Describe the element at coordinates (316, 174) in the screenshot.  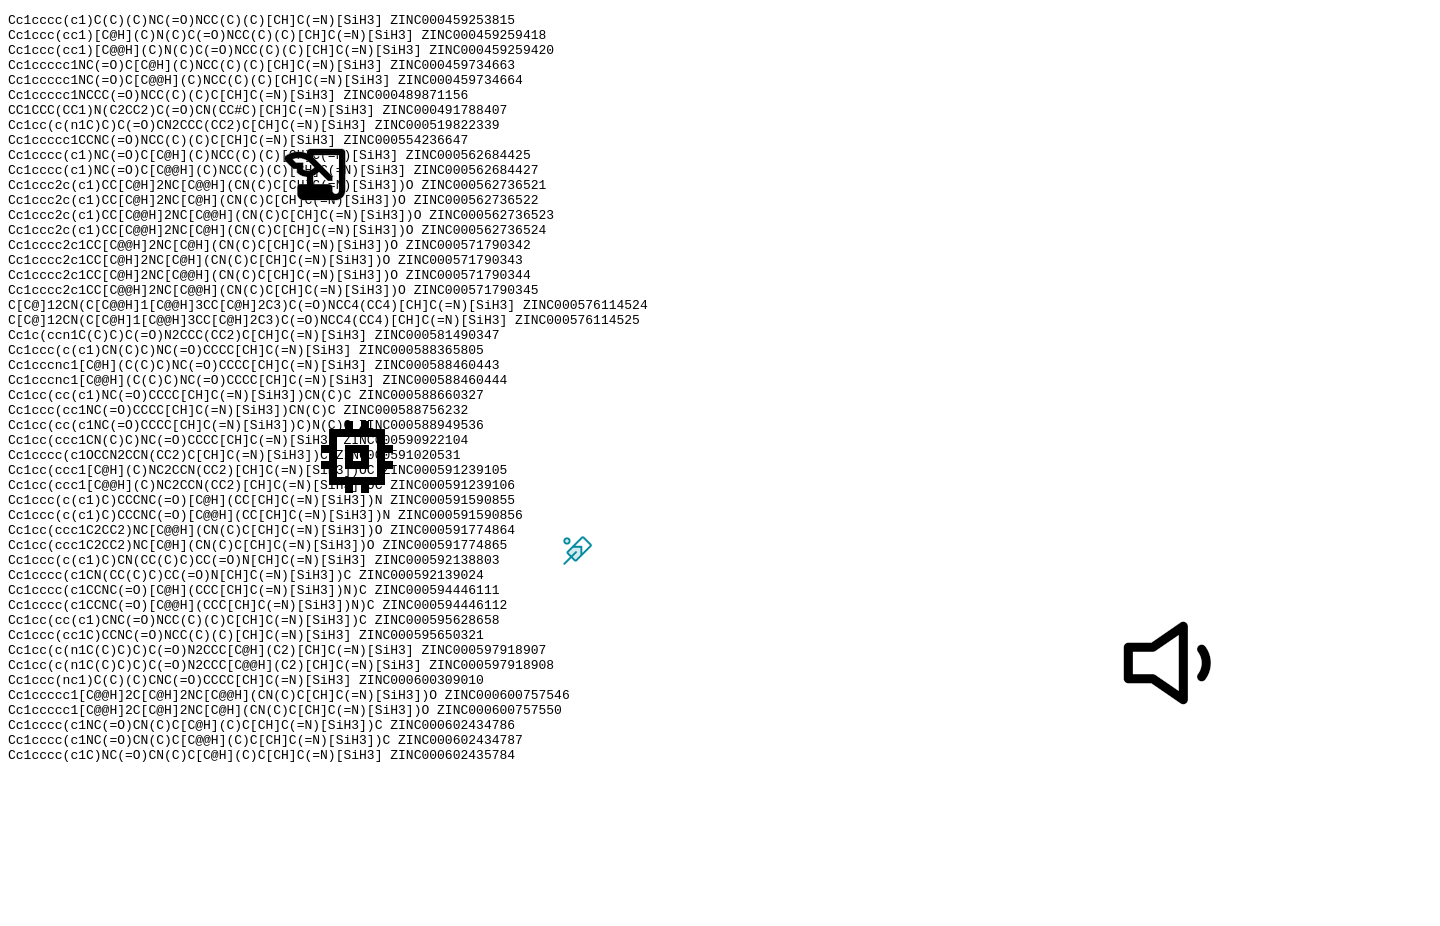
I see `view document history or revisions` at that location.